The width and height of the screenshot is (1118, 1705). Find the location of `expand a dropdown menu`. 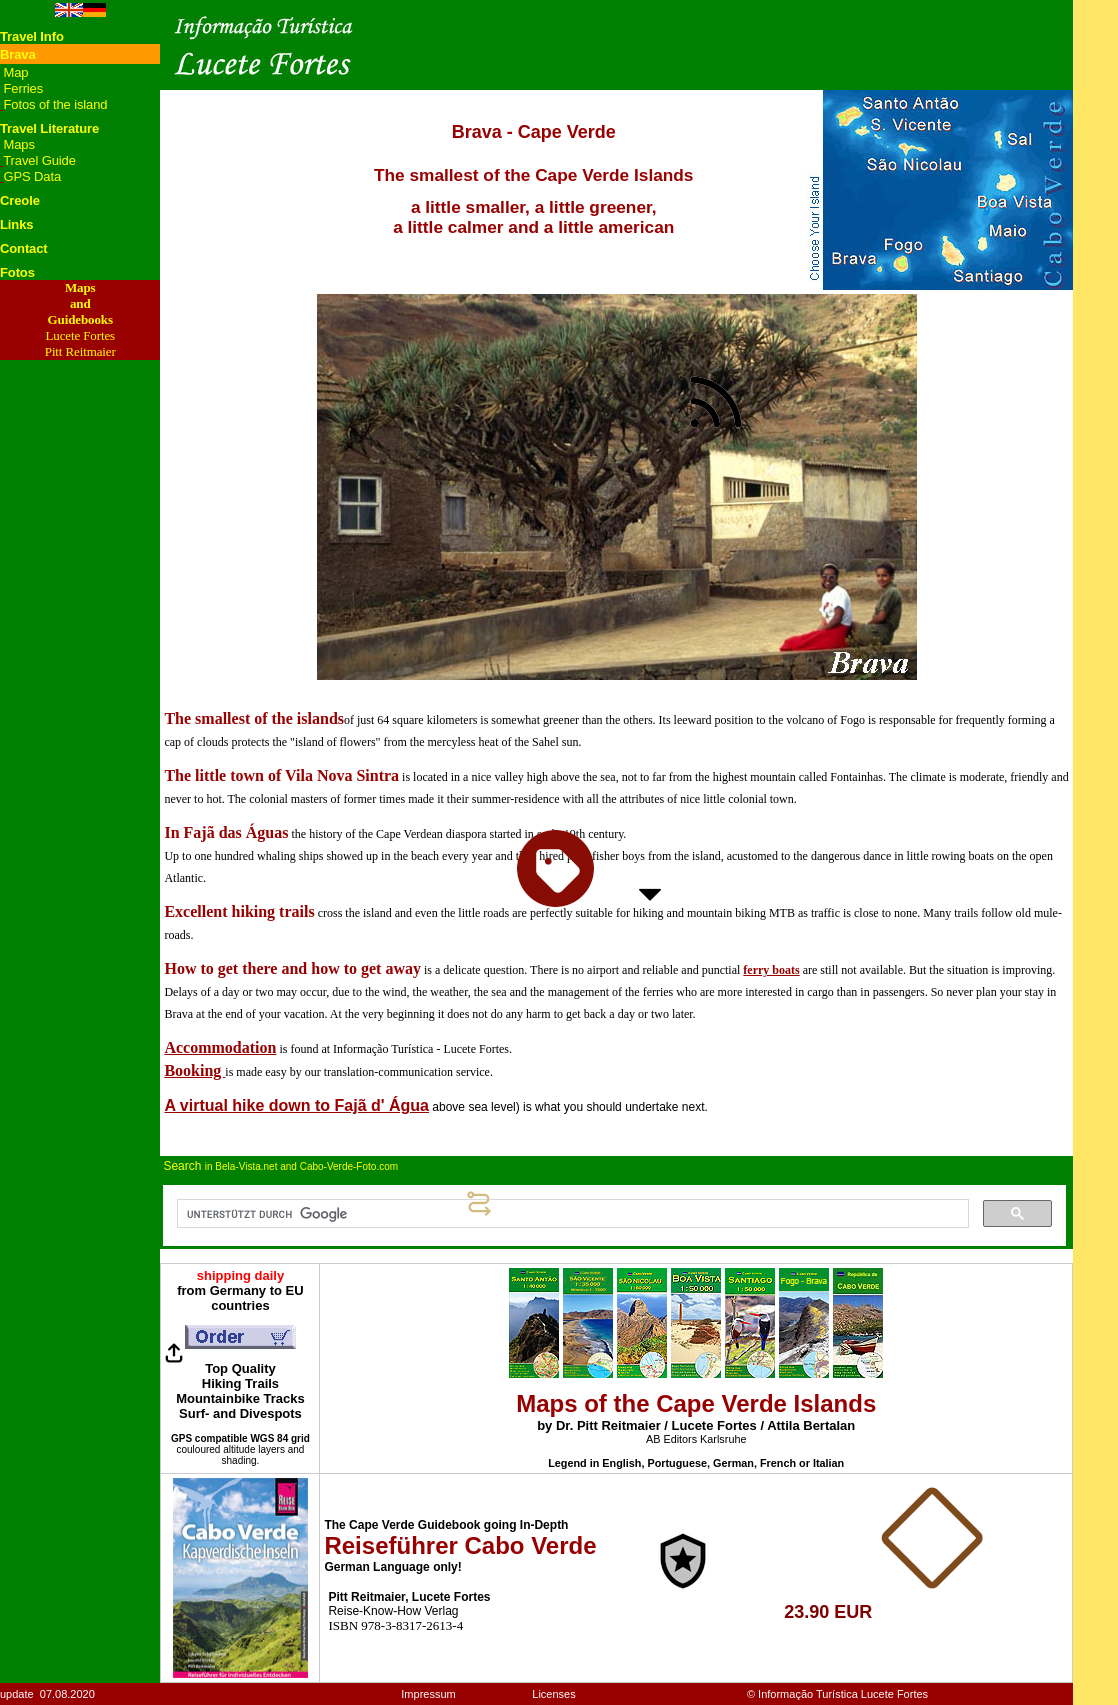

expand a dropdown menu is located at coordinates (650, 895).